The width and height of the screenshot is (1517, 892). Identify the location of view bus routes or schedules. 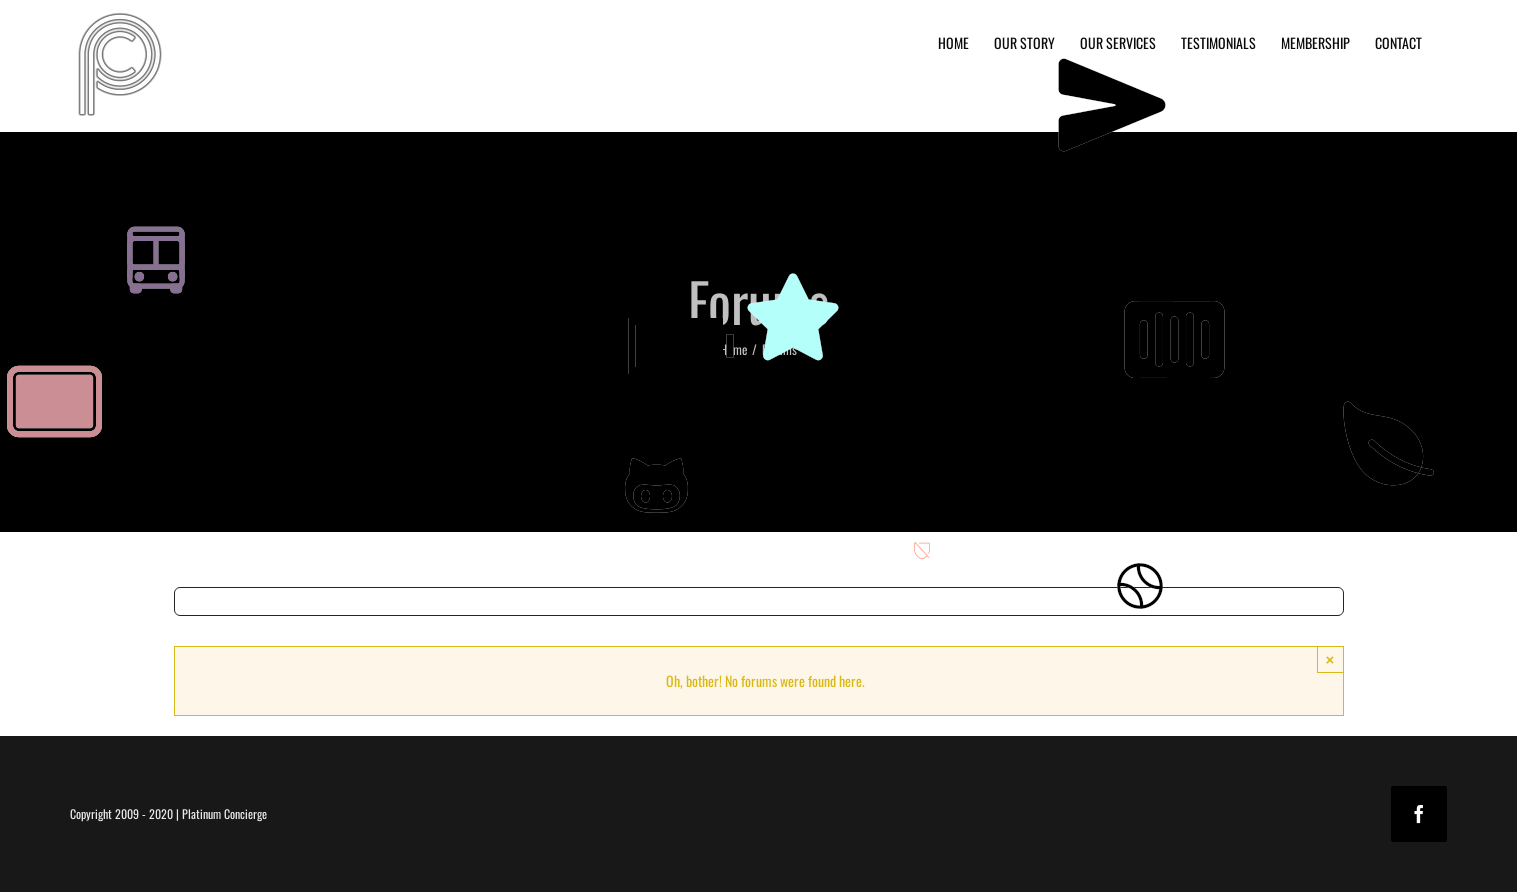
(156, 260).